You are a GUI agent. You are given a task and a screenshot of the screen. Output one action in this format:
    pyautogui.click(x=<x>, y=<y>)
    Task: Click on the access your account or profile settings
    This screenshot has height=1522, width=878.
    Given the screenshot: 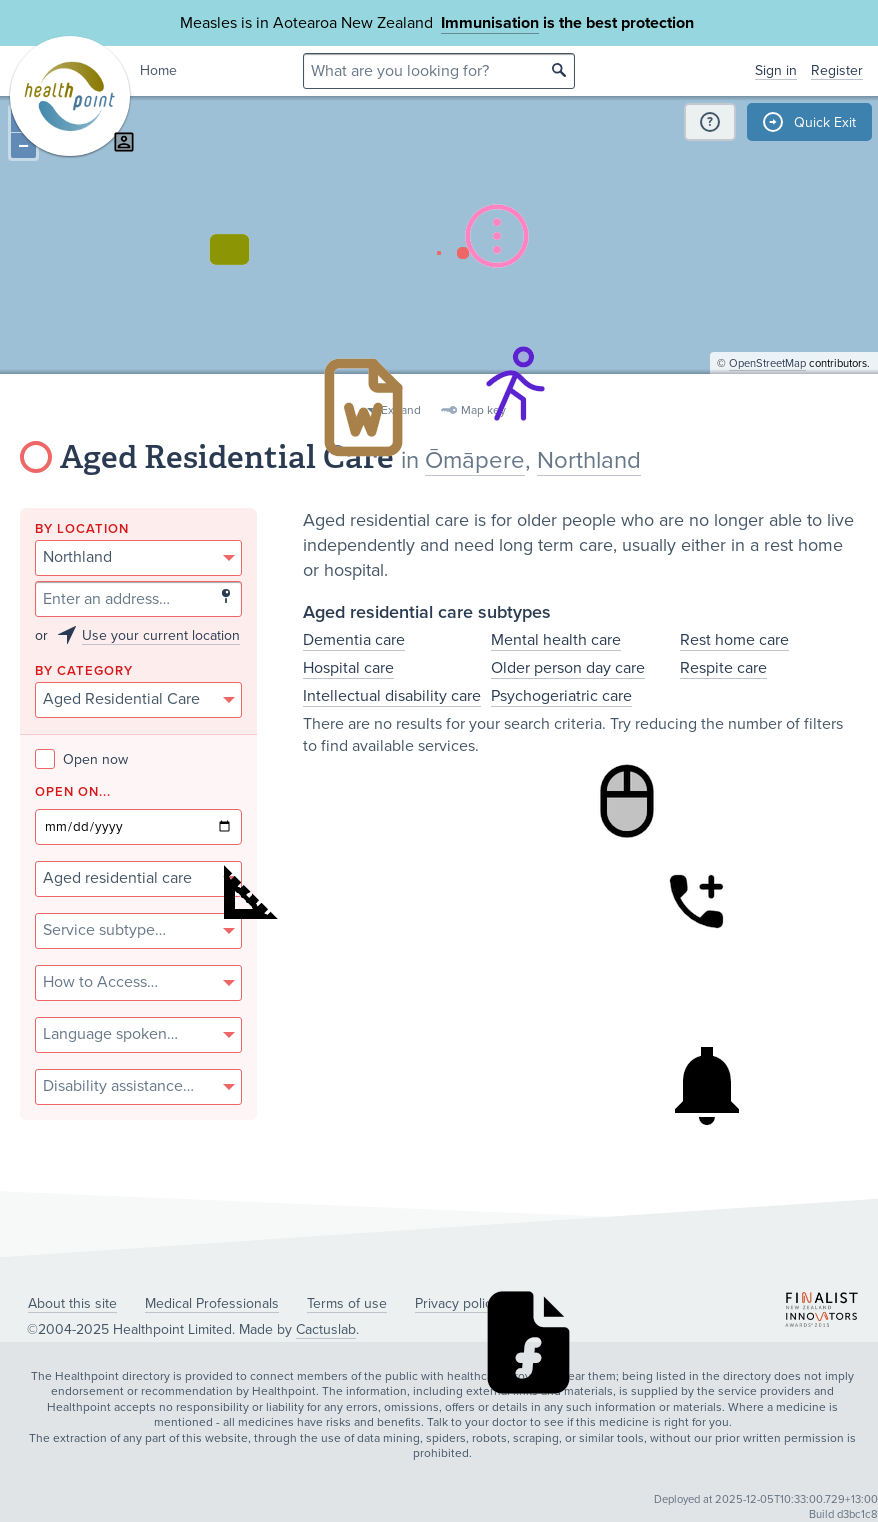 What is the action you would take?
    pyautogui.click(x=124, y=142)
    